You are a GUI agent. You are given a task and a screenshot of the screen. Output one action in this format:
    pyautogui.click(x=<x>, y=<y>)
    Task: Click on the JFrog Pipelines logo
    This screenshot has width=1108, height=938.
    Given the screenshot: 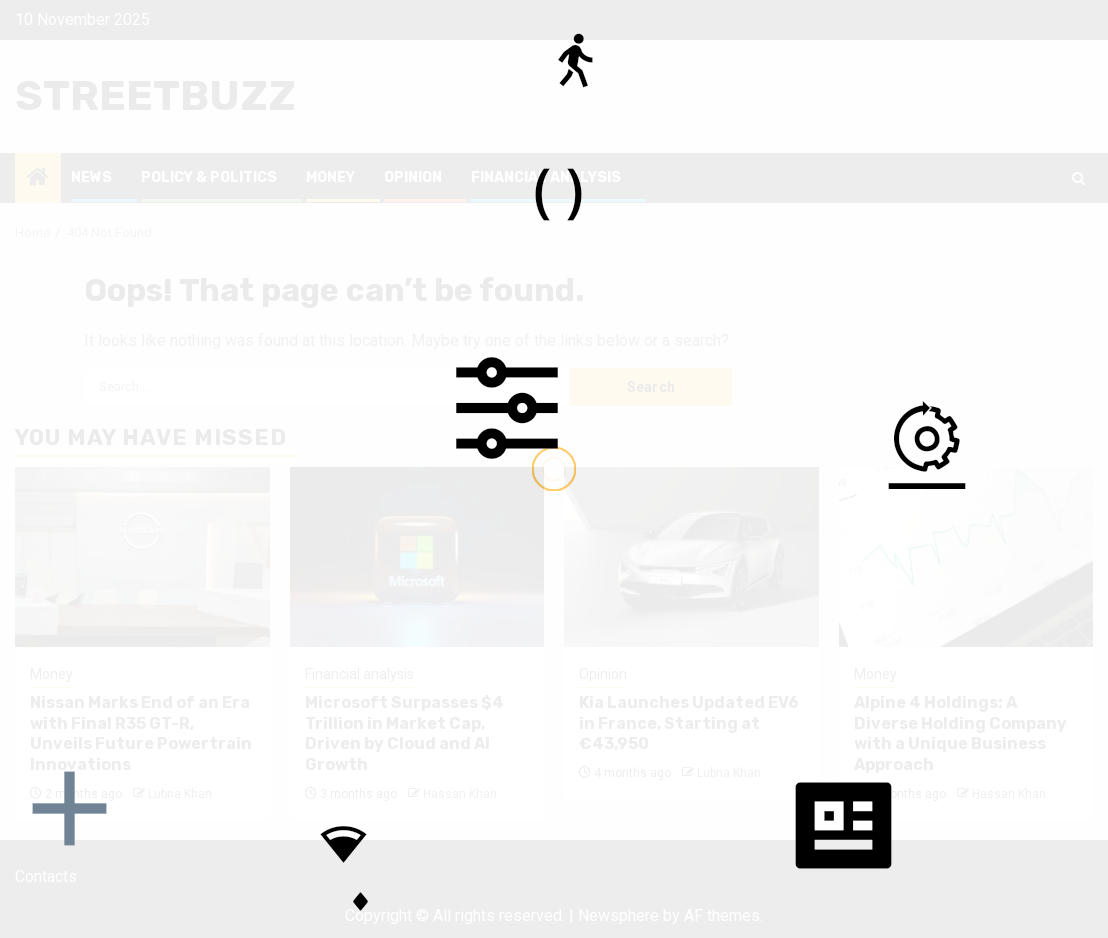 What is the action you would take?
    pyautogui.click(x=927, y=445)
    